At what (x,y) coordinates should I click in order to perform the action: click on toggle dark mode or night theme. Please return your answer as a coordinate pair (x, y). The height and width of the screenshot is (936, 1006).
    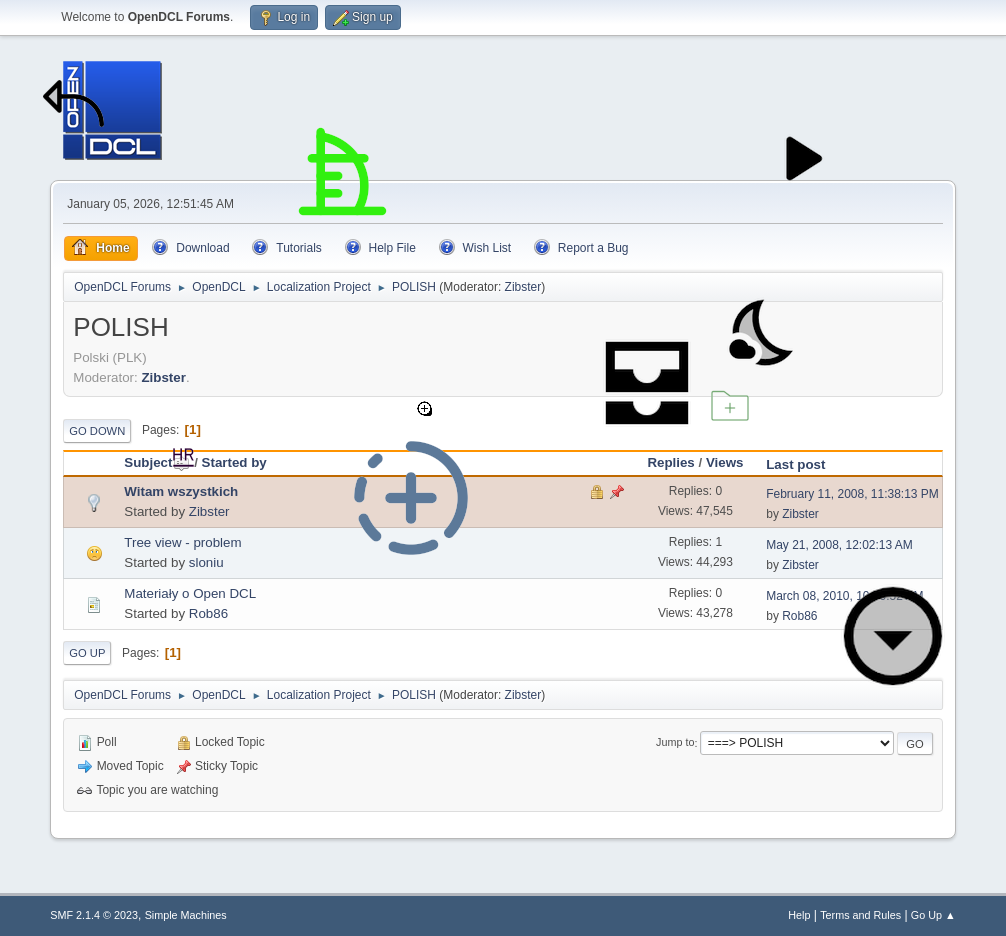
    Looking at the image, I should click on (765, 332).